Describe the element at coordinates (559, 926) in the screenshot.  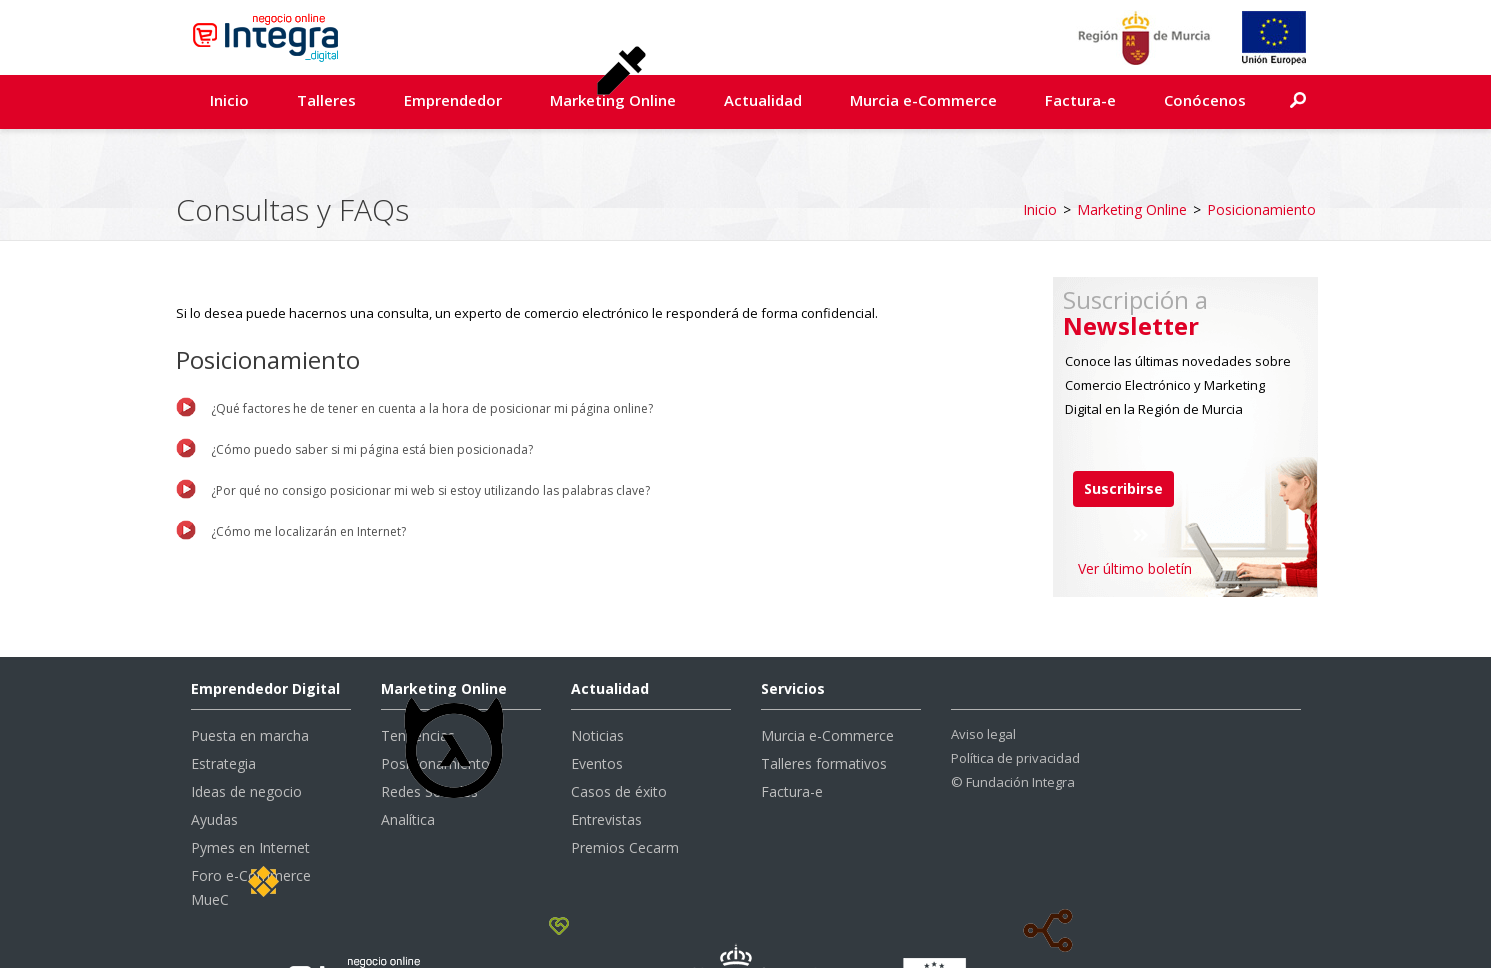
I see `access customer service or support` at that location.